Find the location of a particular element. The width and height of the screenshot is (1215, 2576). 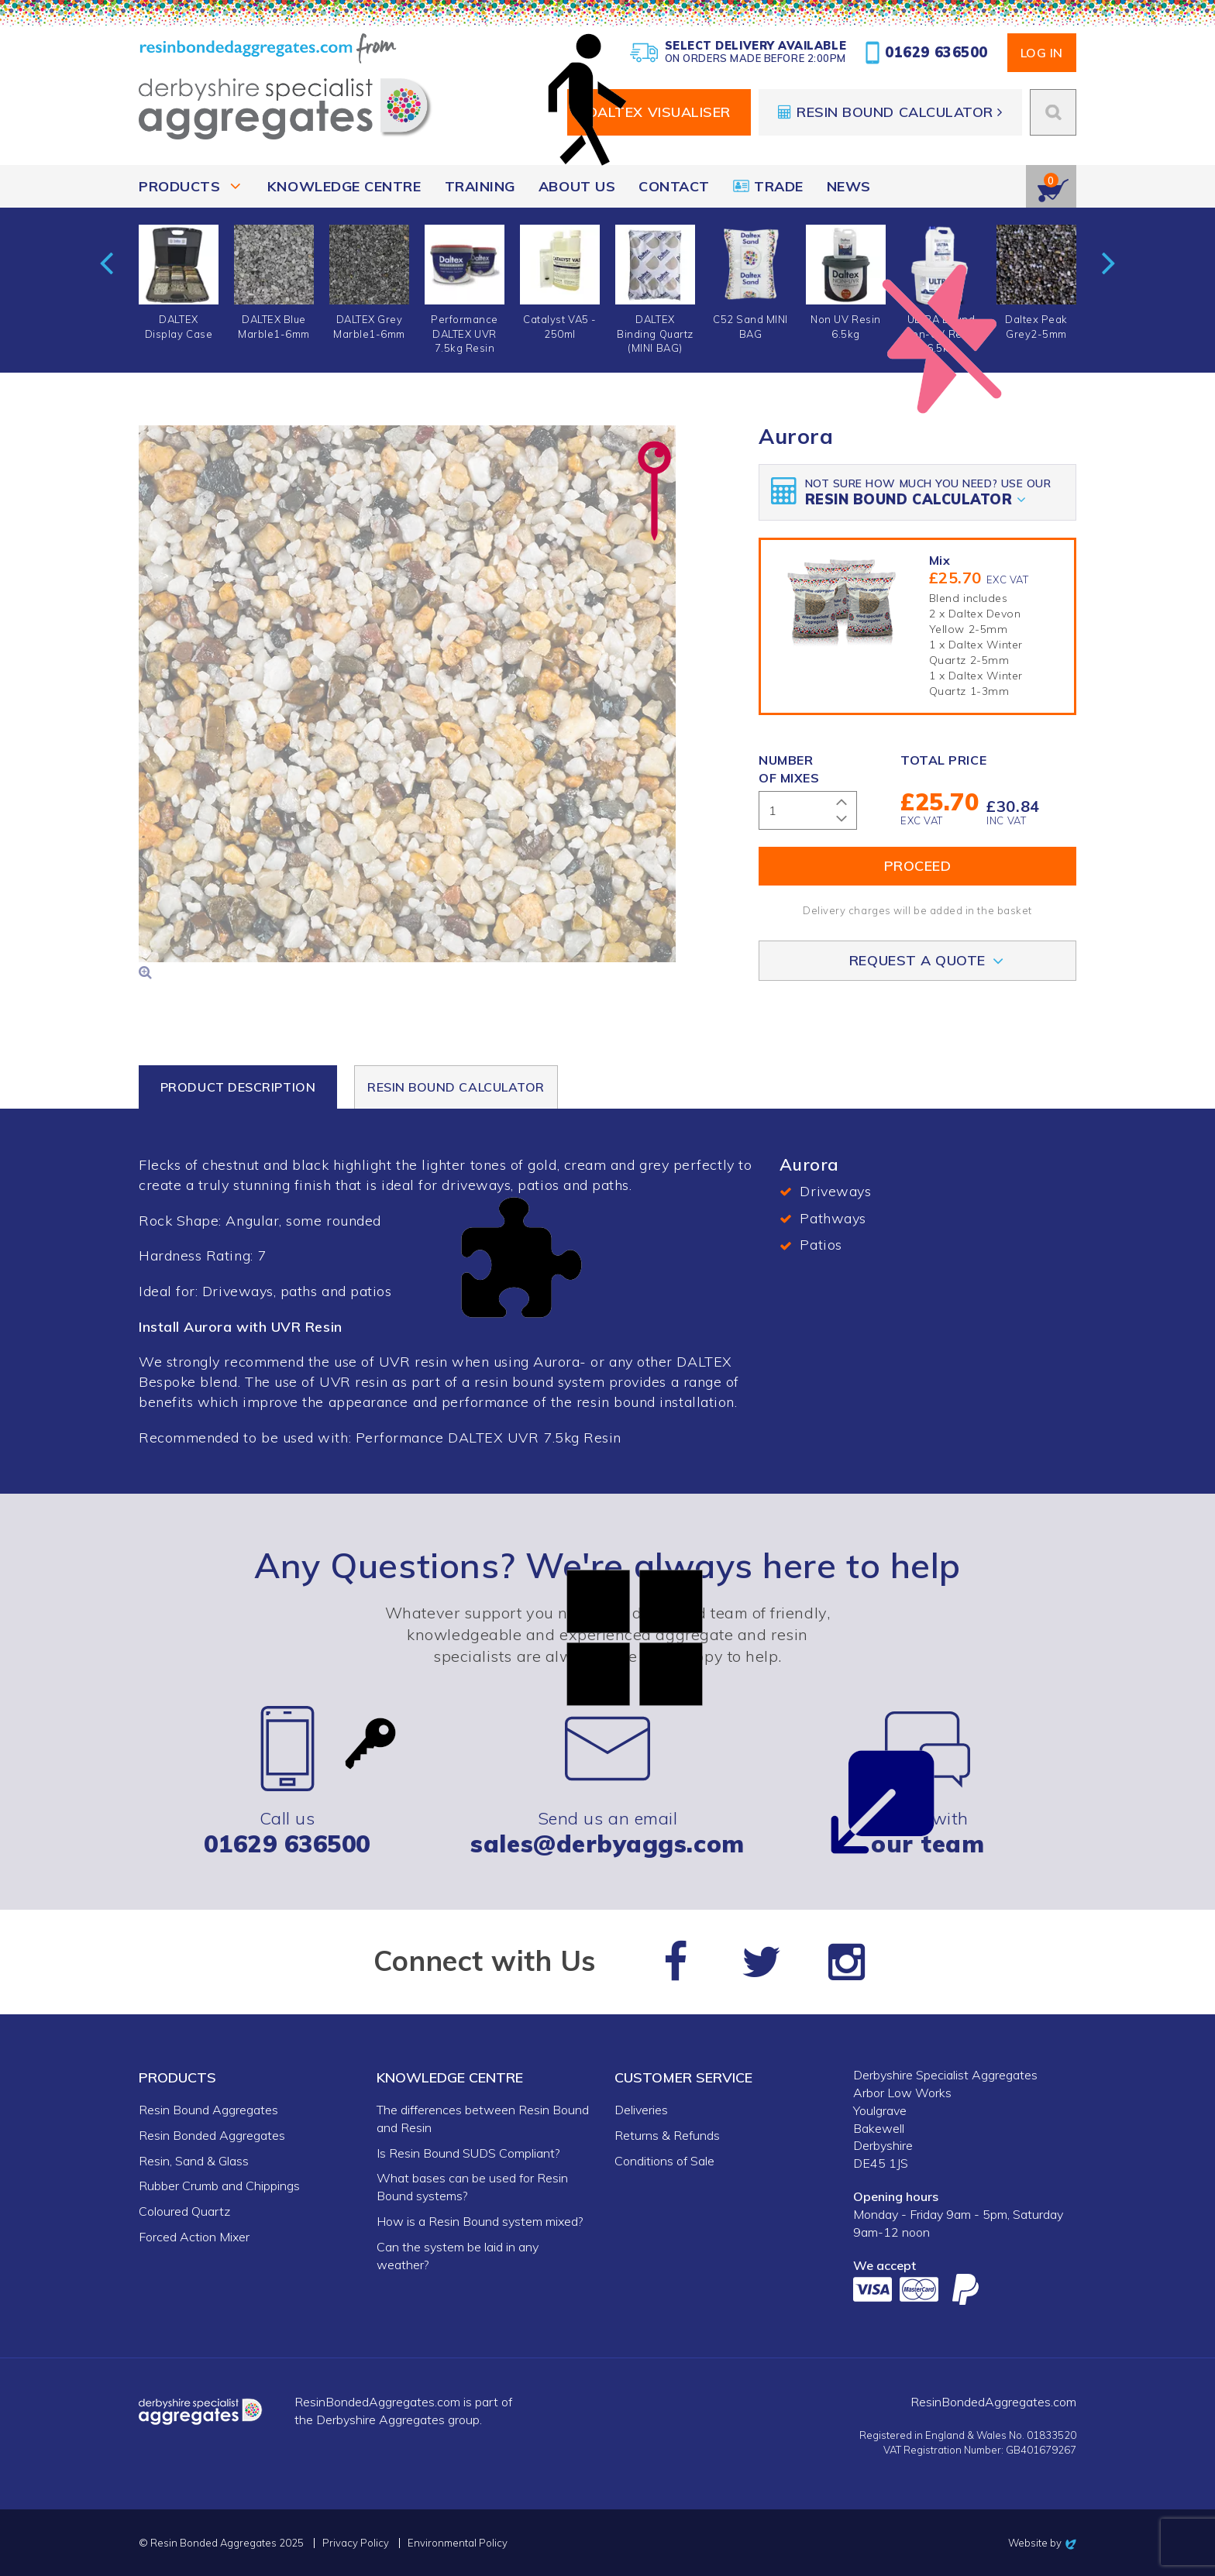

pin a location on the map is located at coordinates (654, 490).